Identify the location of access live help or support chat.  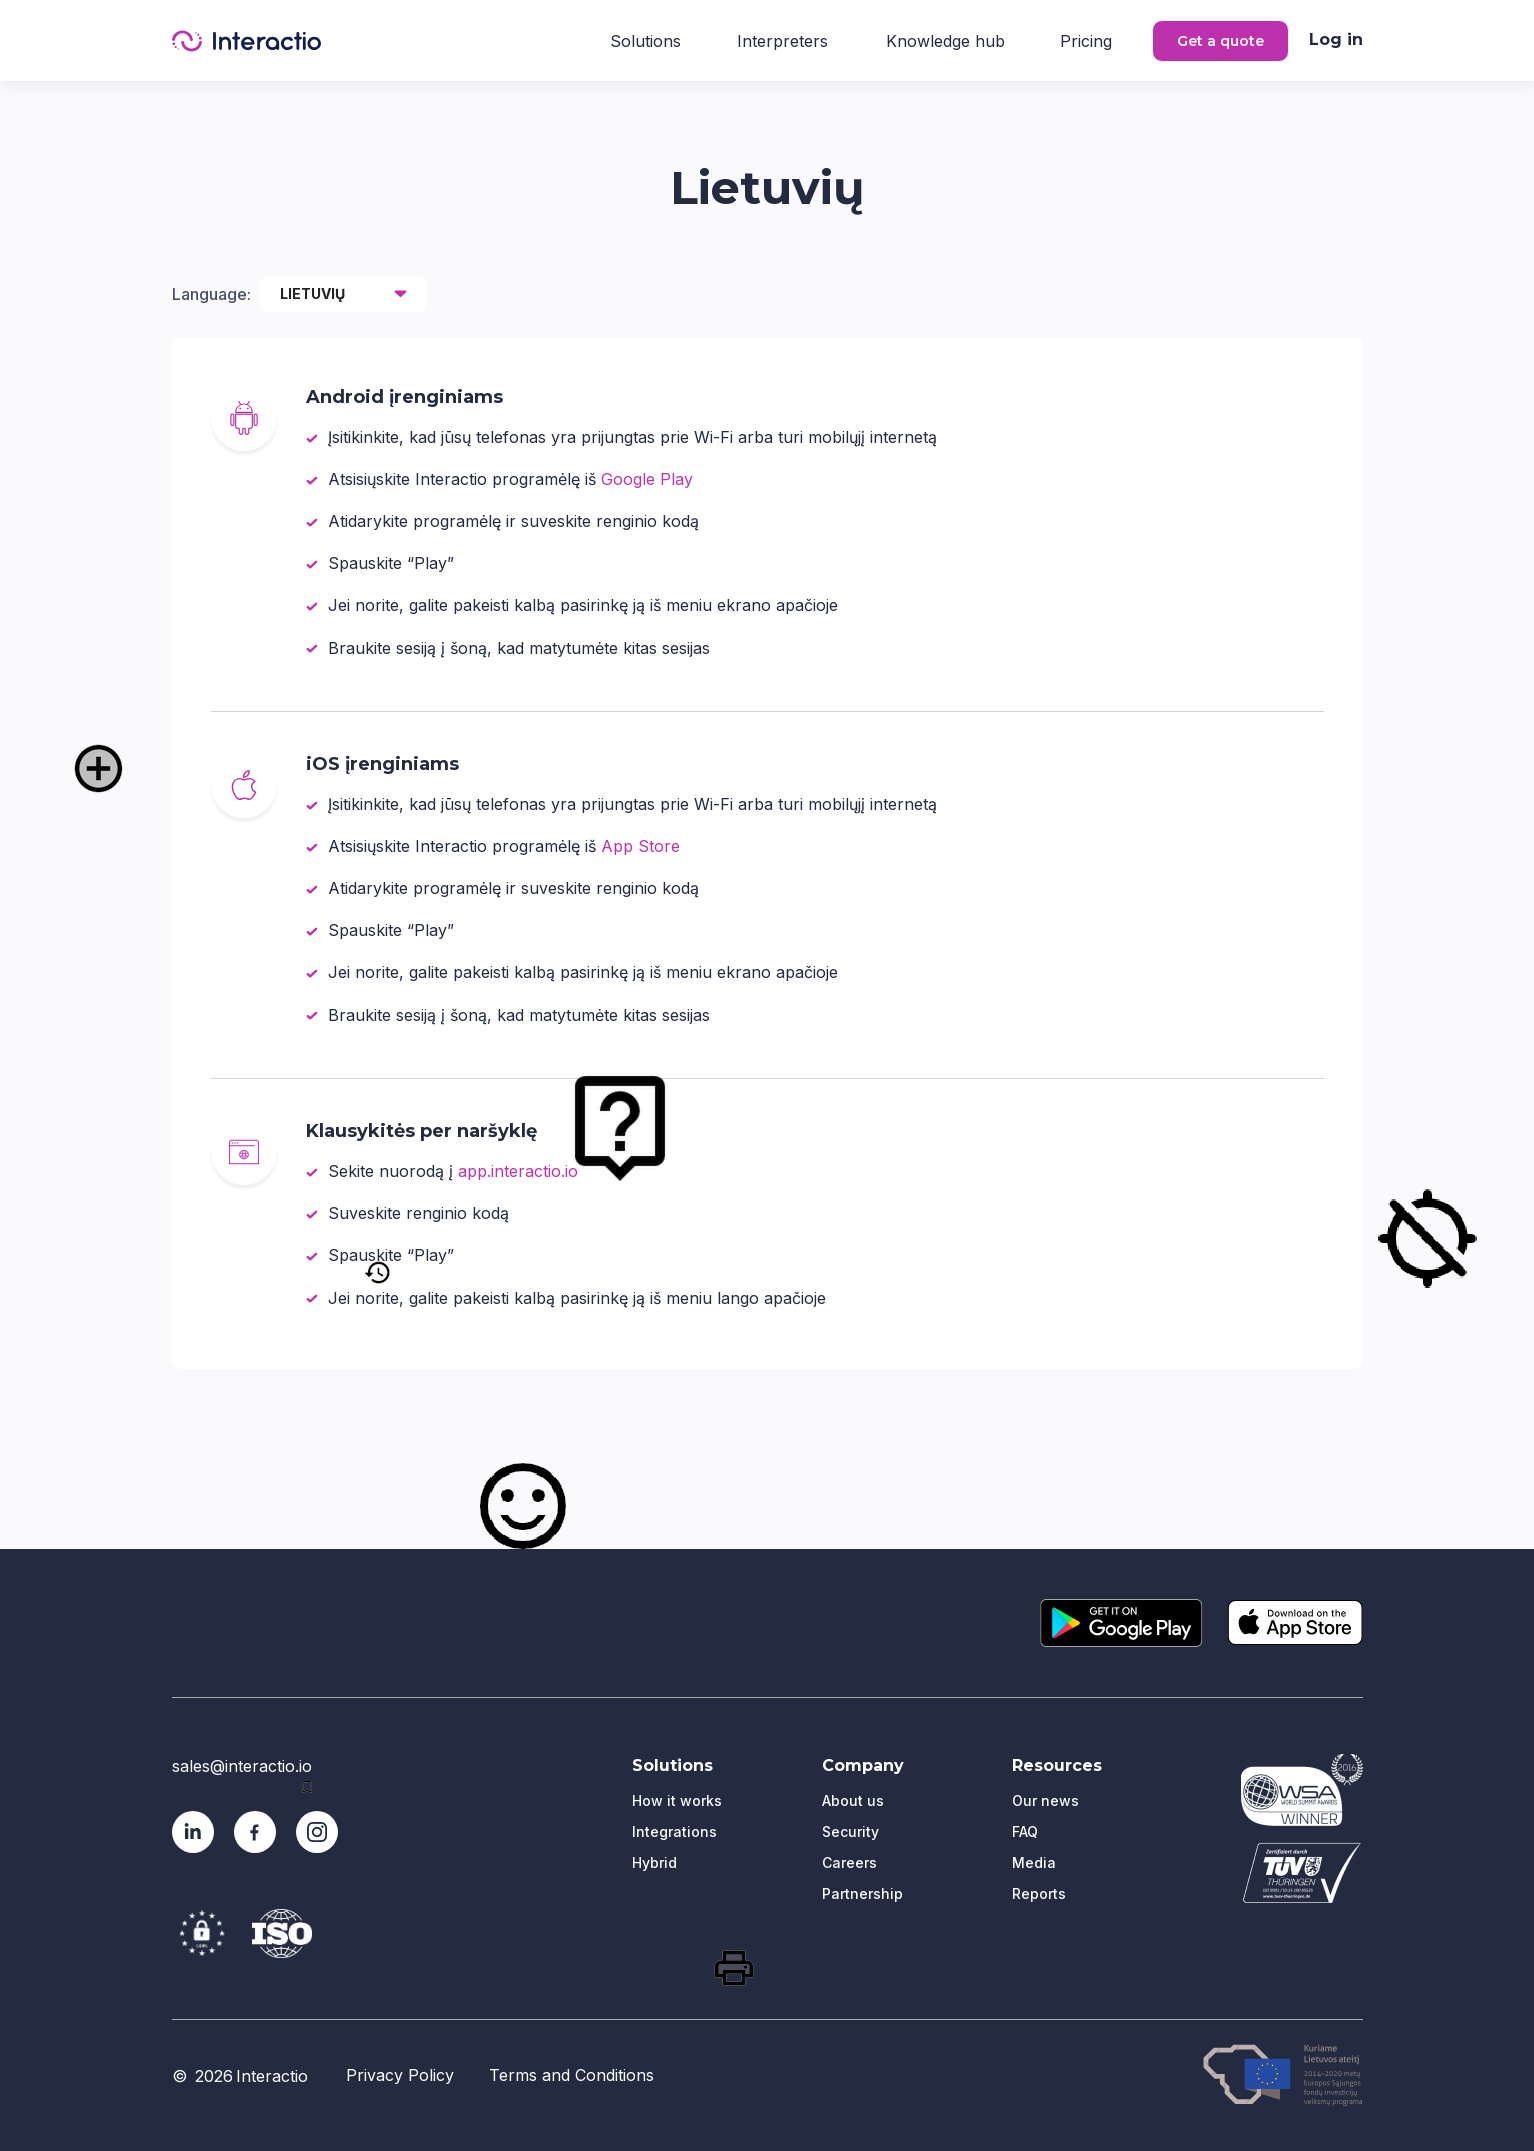
(620, 1126).